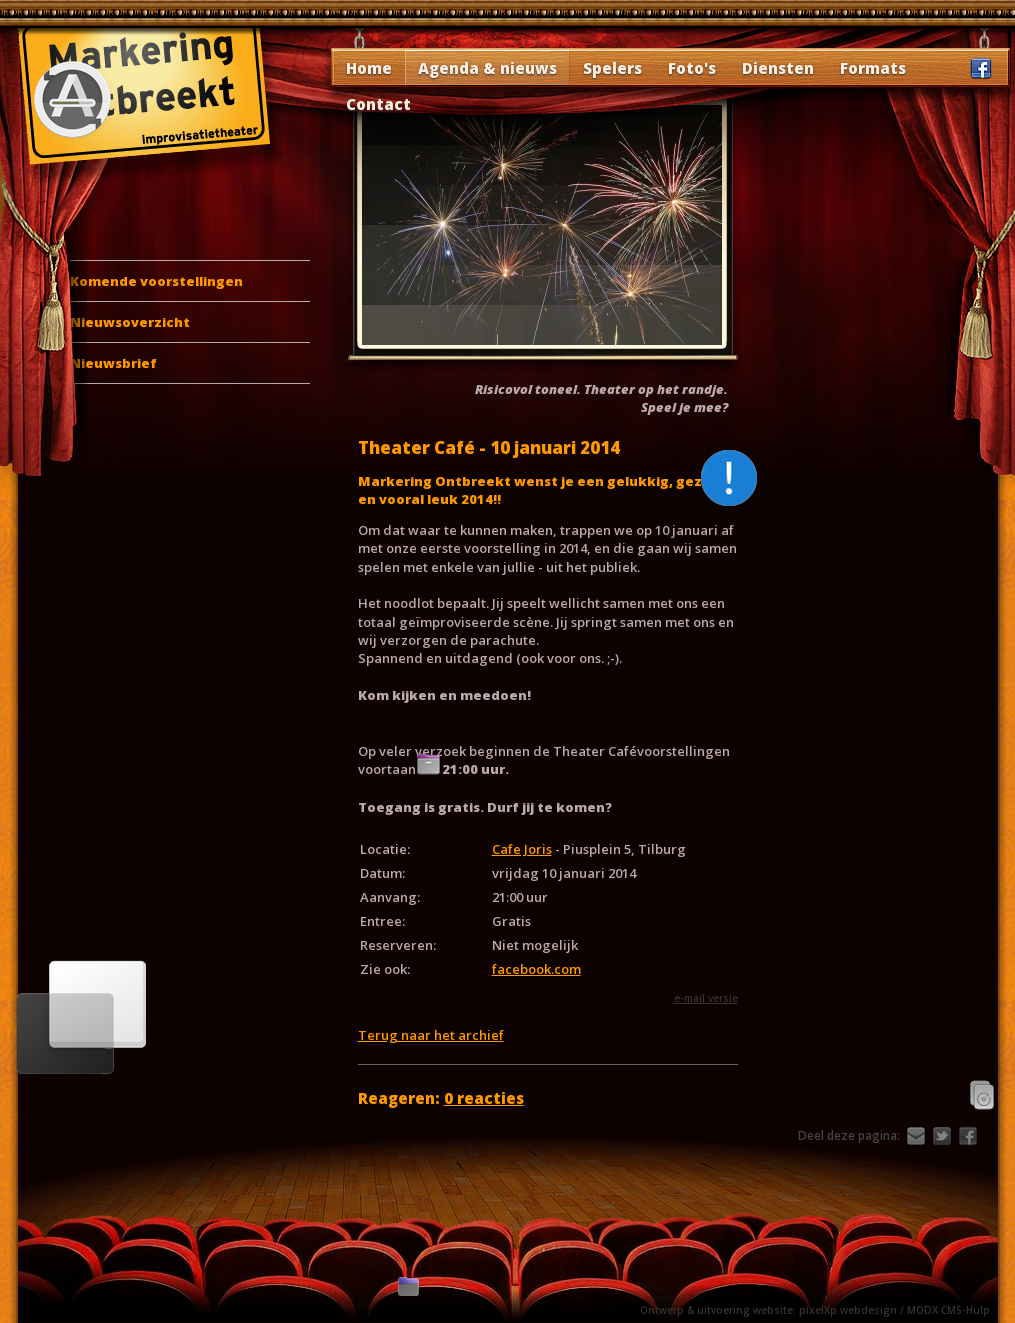 The image size is (1015, 1323). What do you see at coordinates (729, 478) in the screenshot?
I see `mark email as important` at bounding box center [729, 478].